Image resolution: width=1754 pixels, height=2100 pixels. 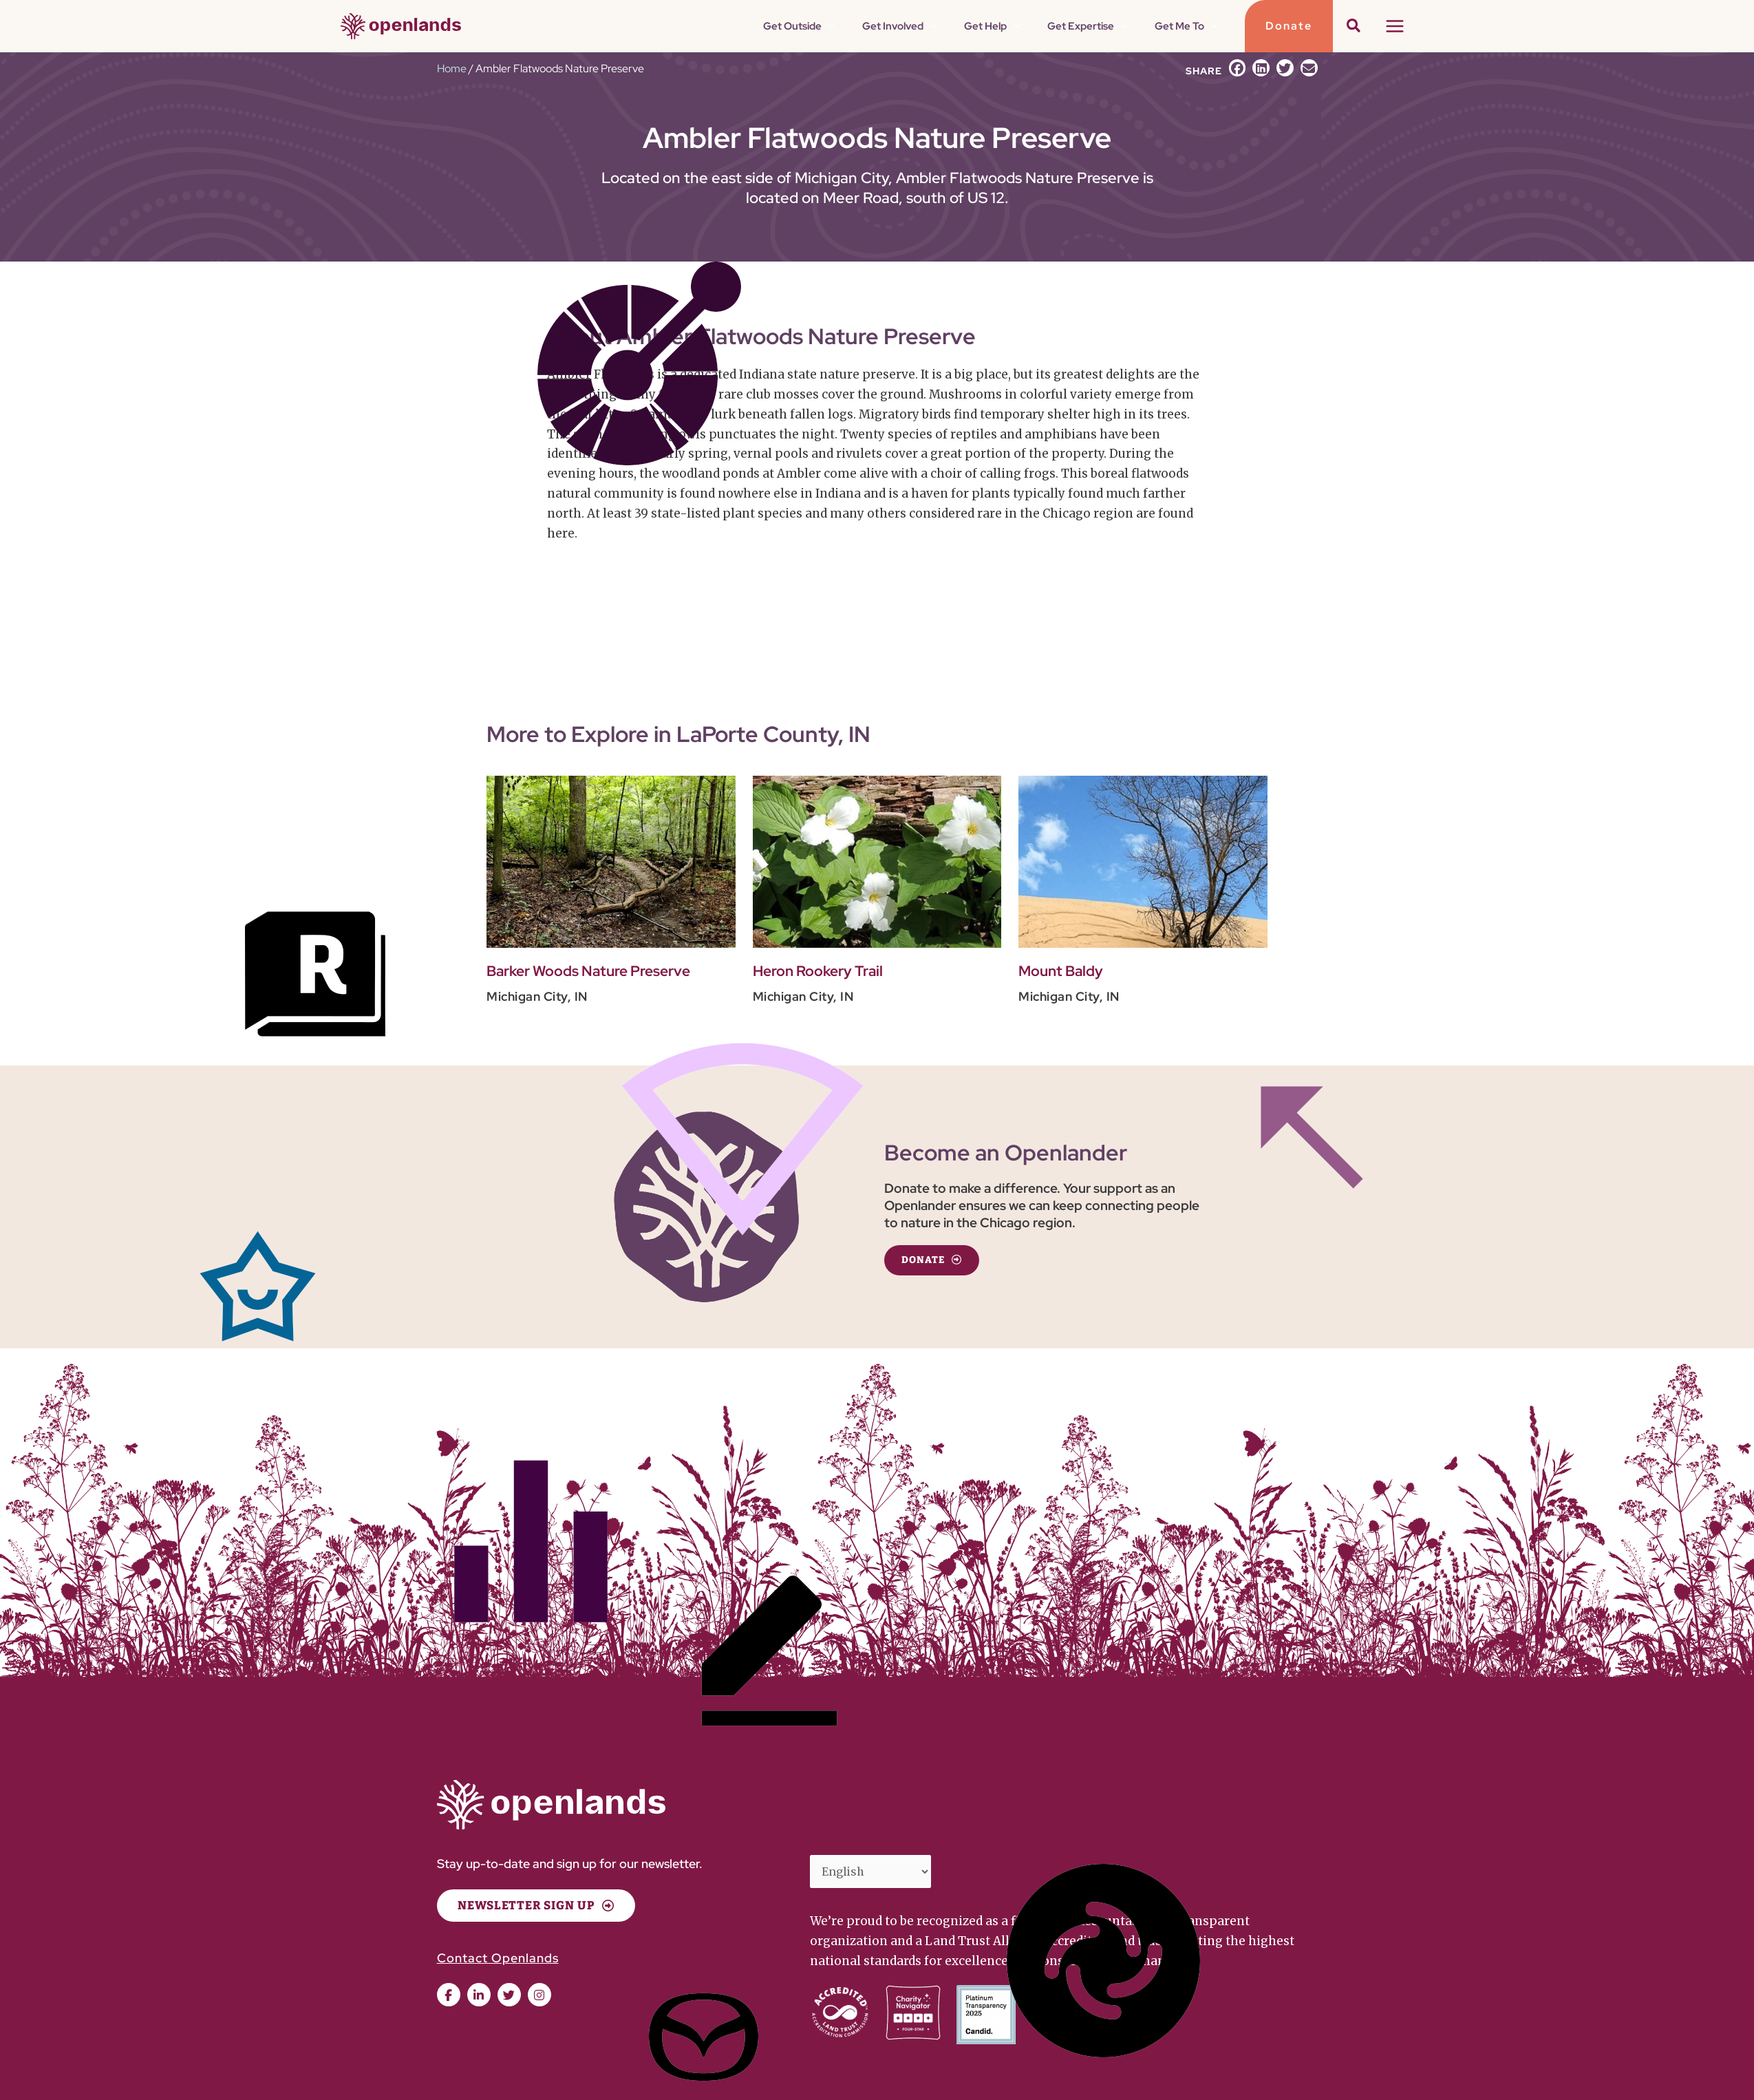 What do you see at coordinates (531, 1545) in the screenshot?
I see `view analytics or statistics` at bounding box center [531, 1545].